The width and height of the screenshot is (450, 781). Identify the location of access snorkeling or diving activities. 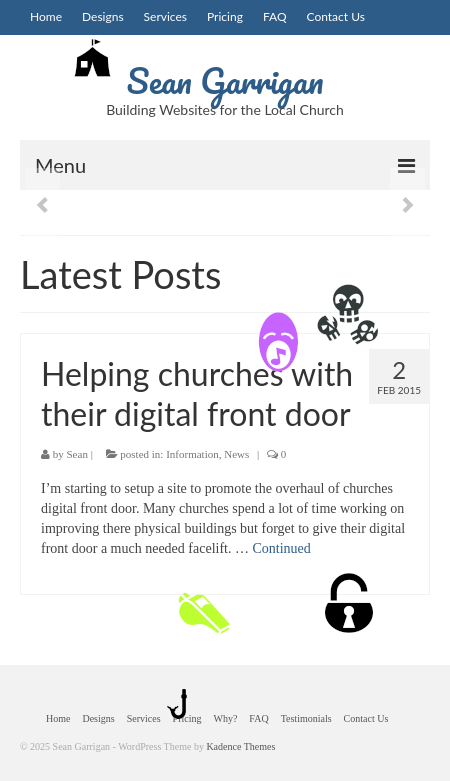
(177, 704).